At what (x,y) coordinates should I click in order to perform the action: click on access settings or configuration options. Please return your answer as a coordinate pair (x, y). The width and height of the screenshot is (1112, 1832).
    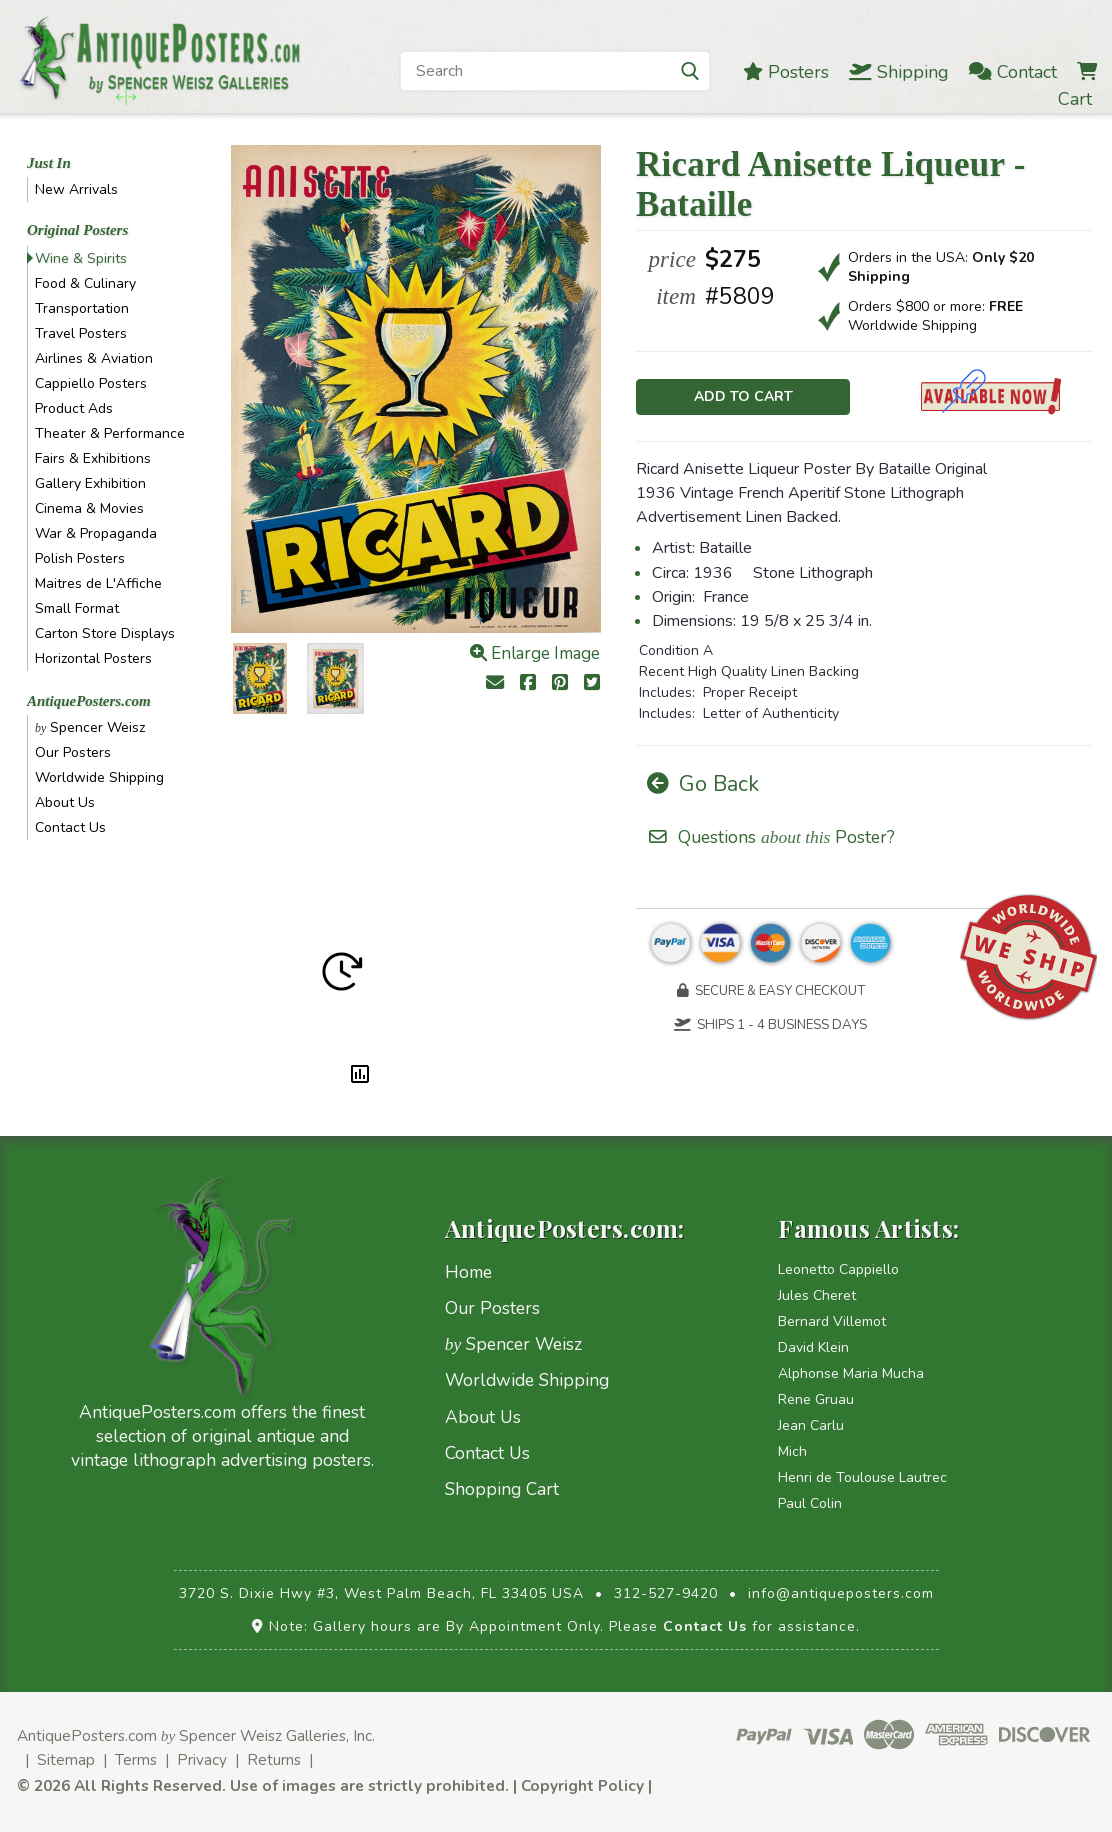
    Looking at the image, I should click on (964, 391).